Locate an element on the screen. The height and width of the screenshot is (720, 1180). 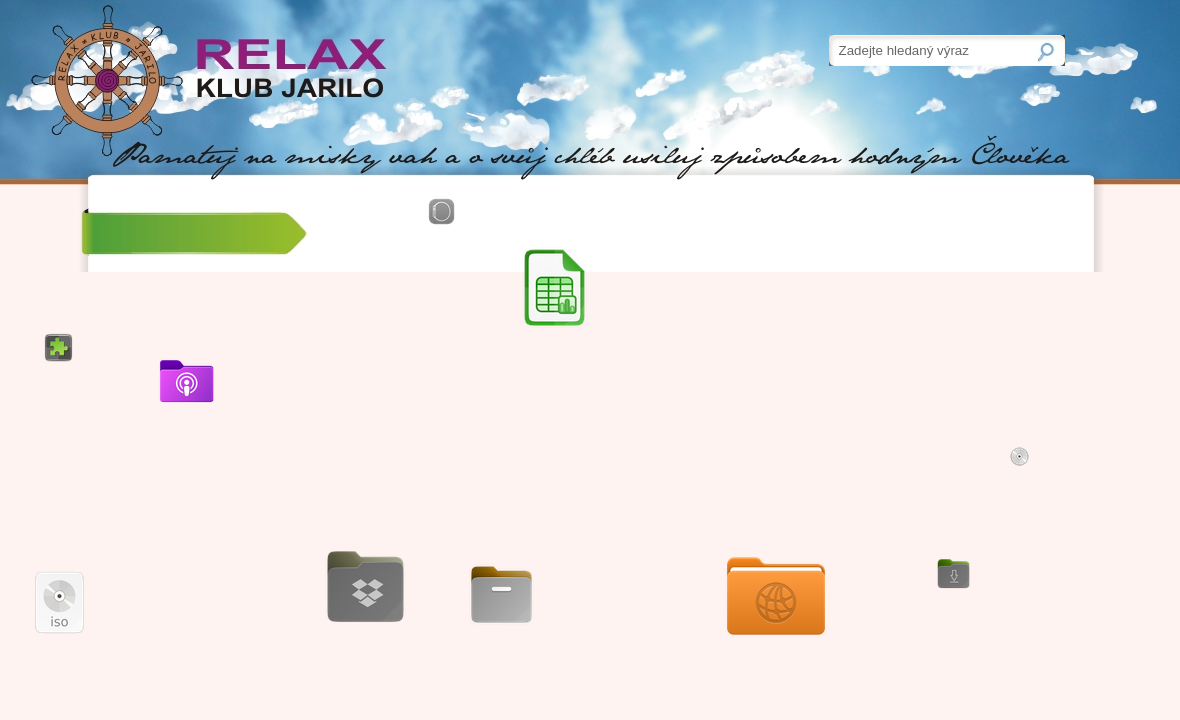
open the file manager is located at coordinates (501, 594).